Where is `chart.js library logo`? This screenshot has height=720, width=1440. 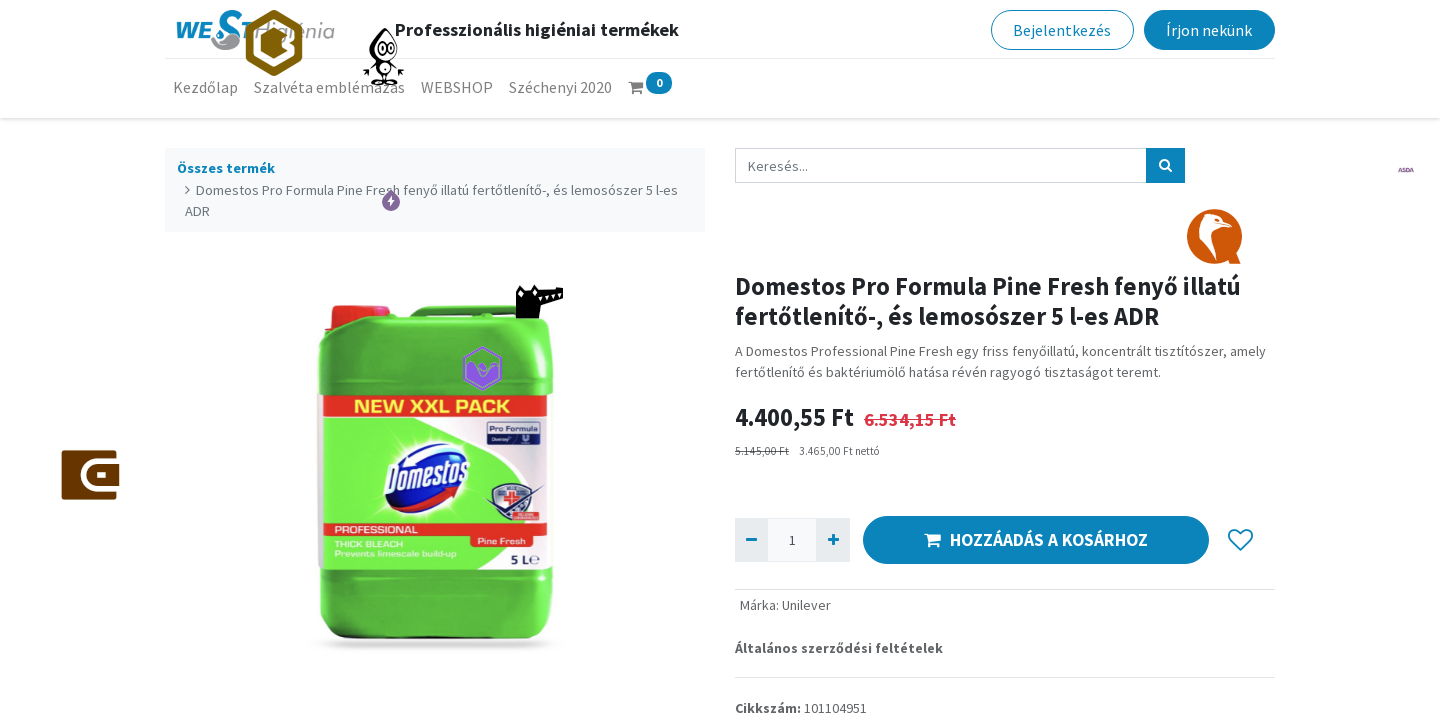
chart.js library logo is located at coordinates (482, 368).